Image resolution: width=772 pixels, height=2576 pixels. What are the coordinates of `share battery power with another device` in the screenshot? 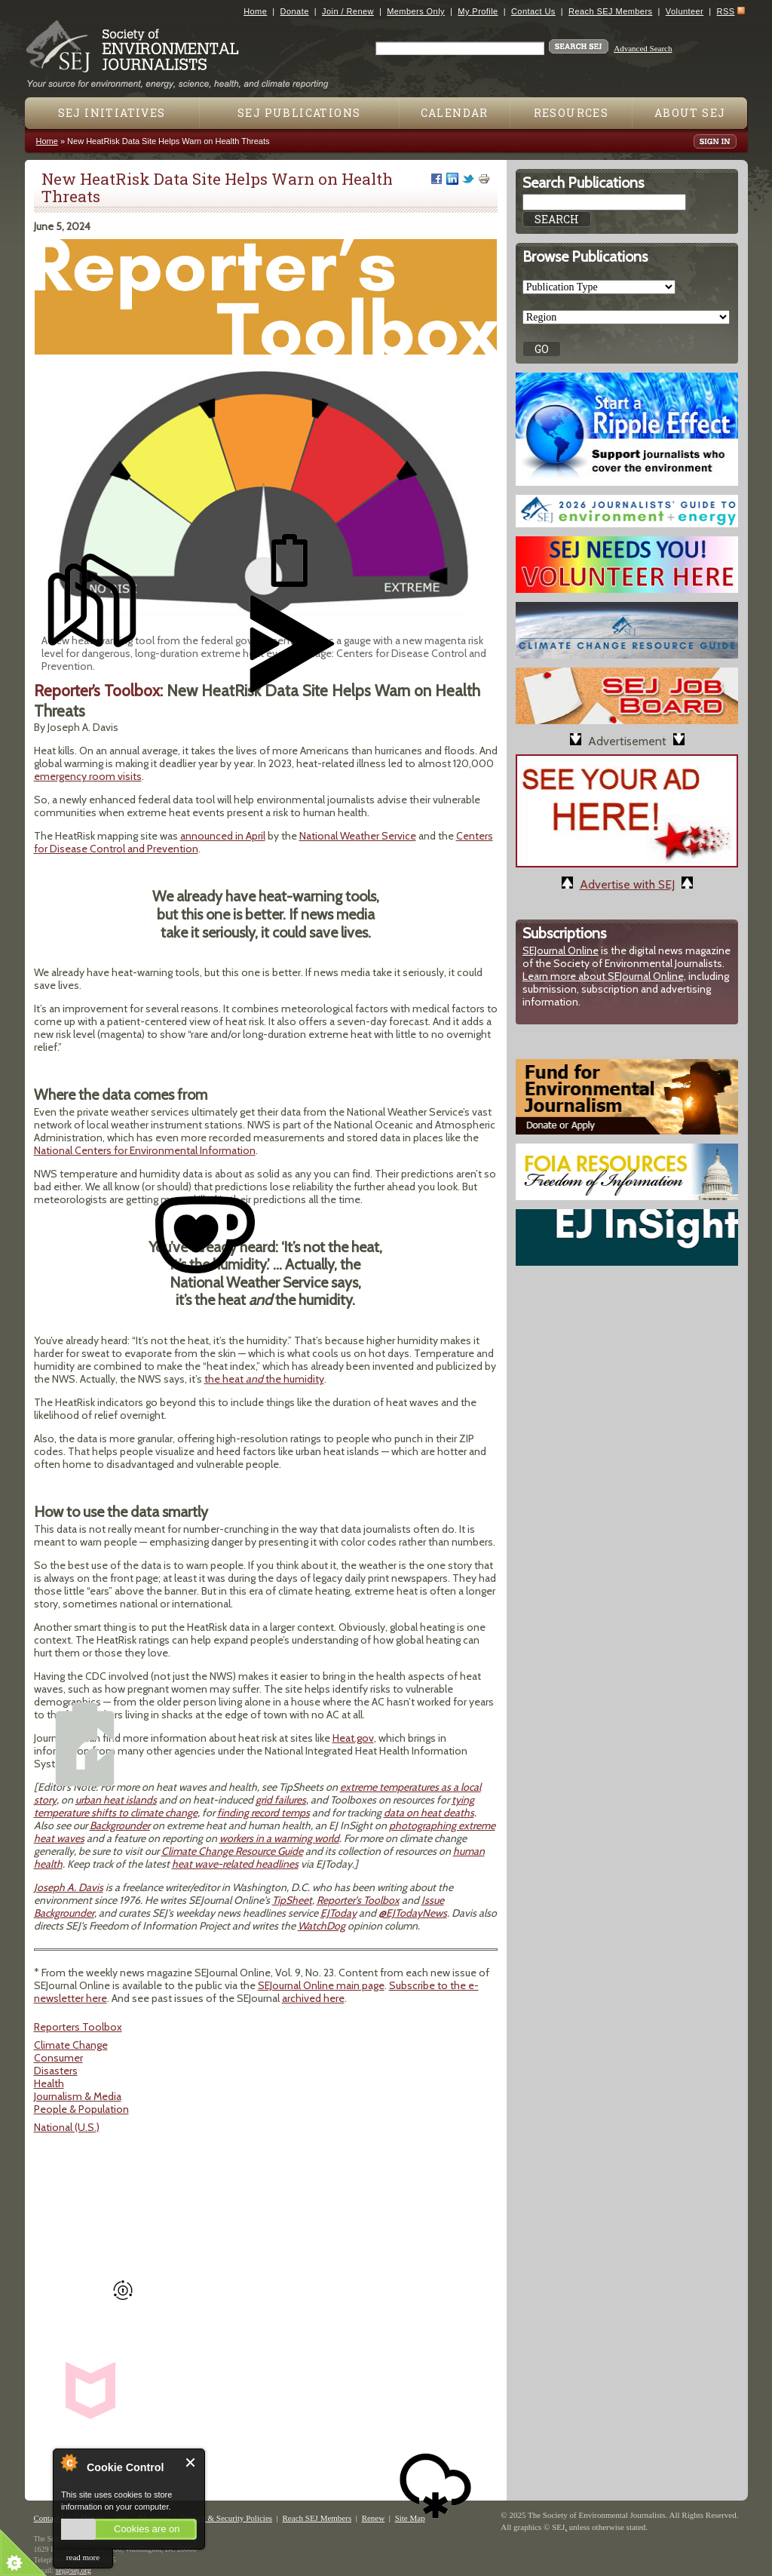 It's located at (84, 1744).